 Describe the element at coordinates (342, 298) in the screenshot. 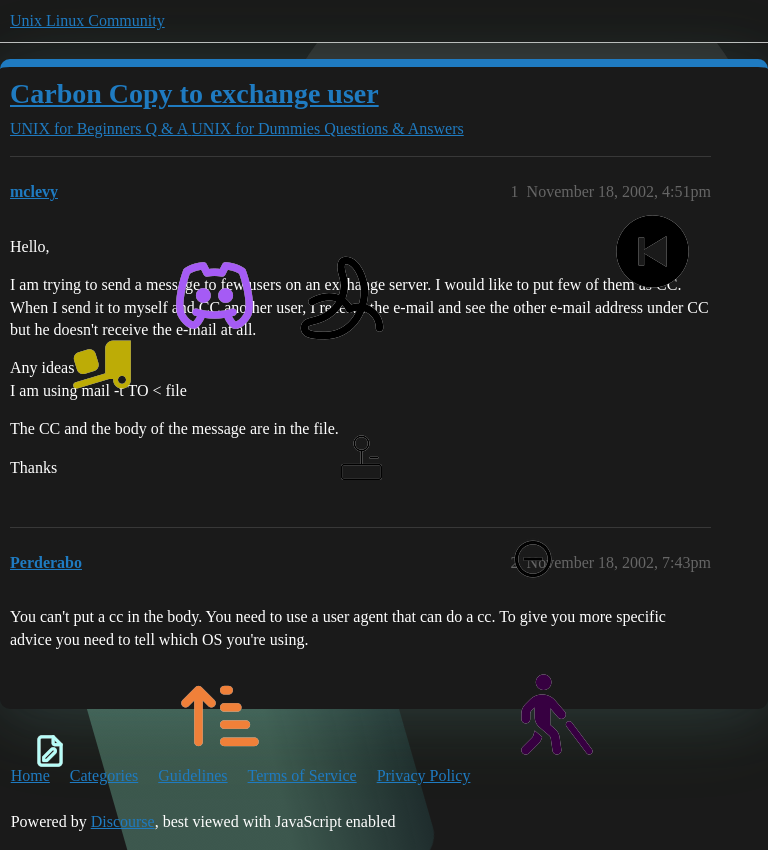

I see `food or fruit category indicator` at that location.